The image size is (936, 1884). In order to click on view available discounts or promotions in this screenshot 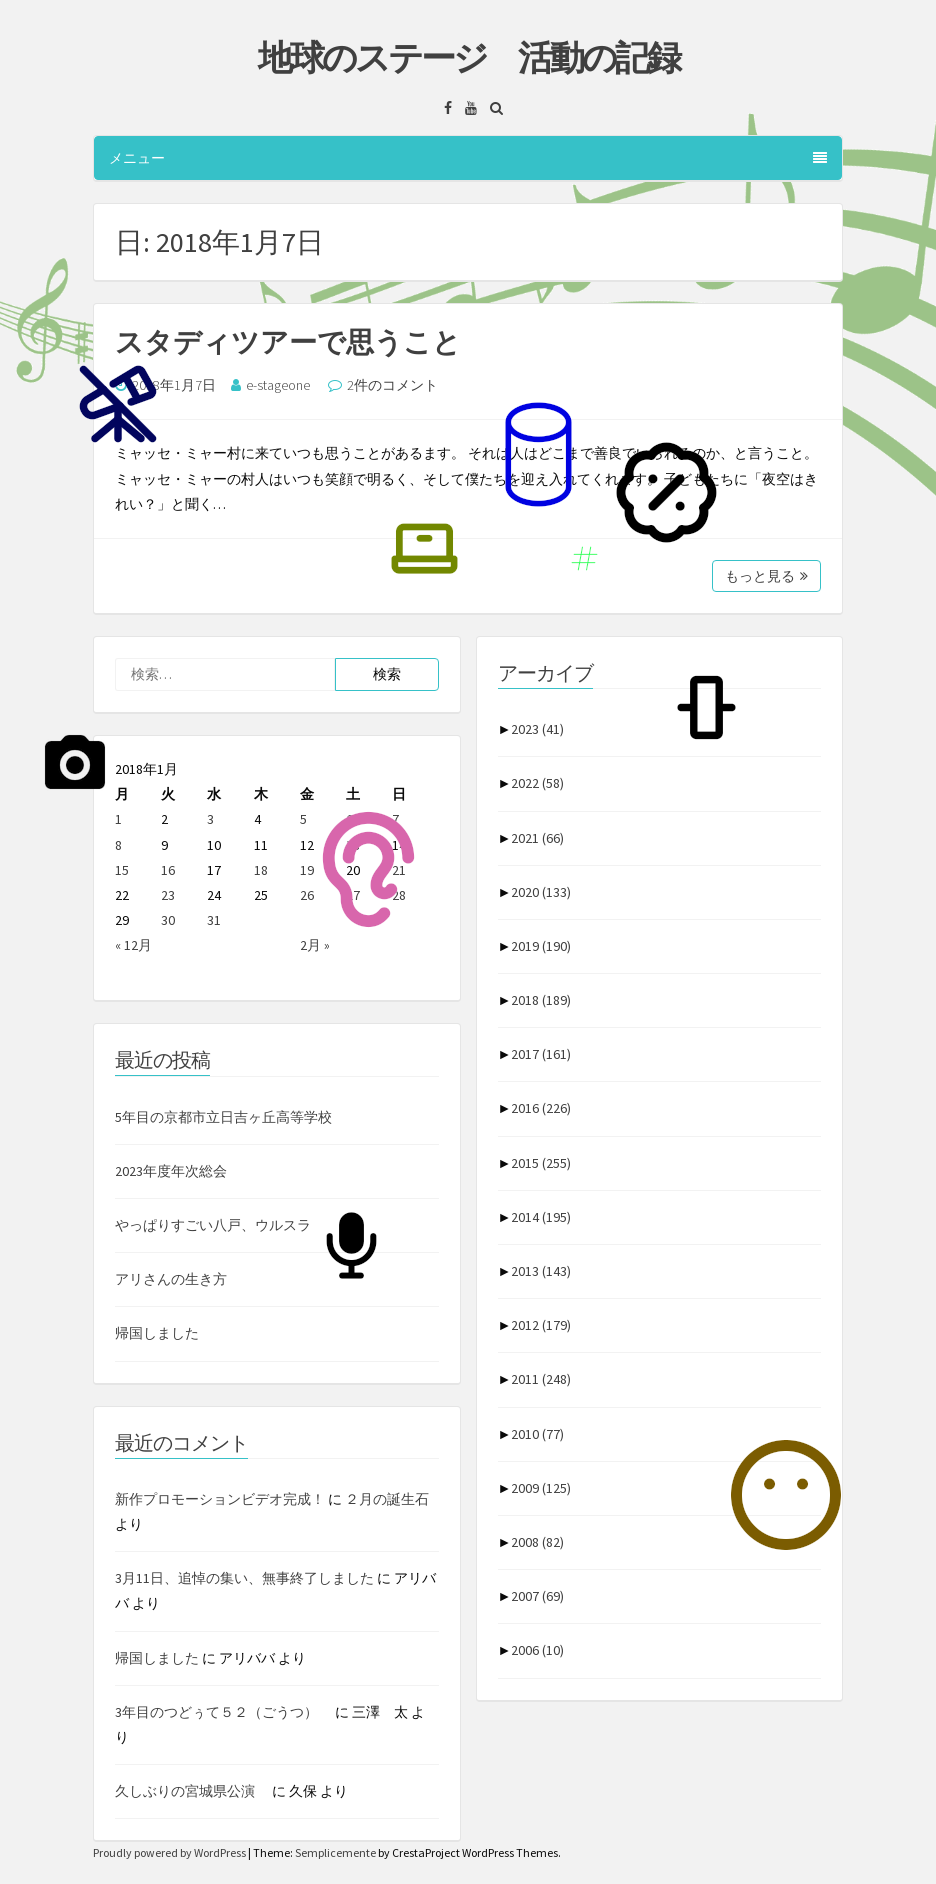, I will do `click(666, 492)`.